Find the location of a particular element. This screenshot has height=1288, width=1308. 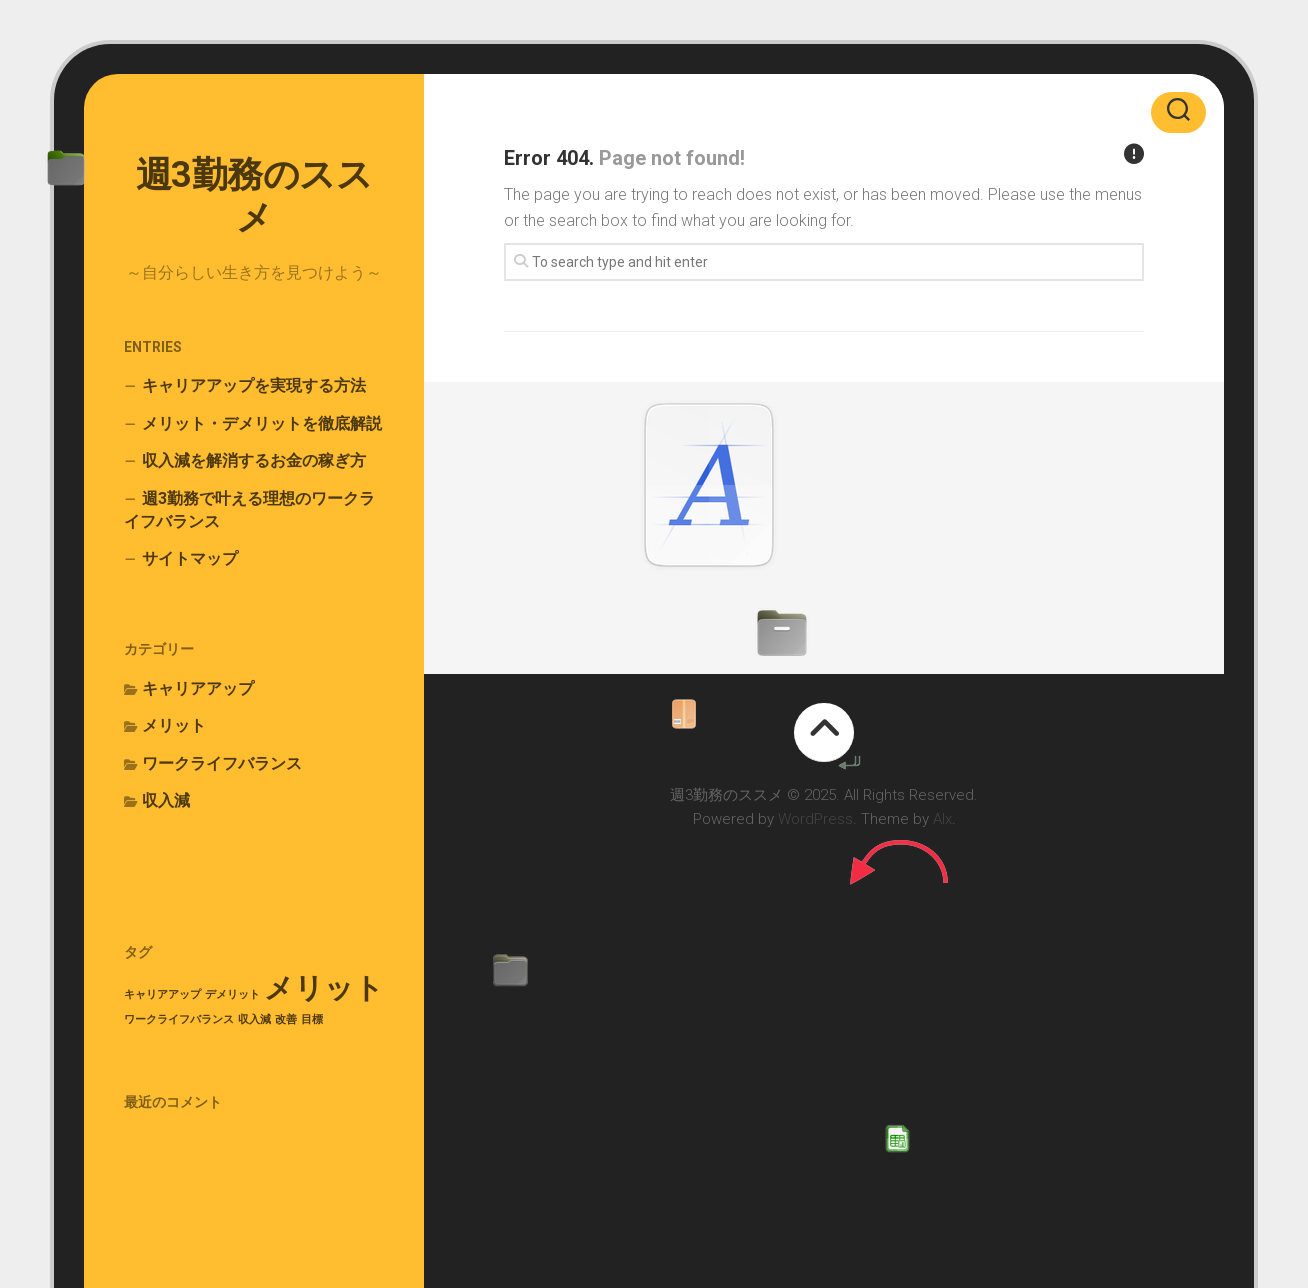

reply to all recipients of an email is located at coordinates (849, 761).